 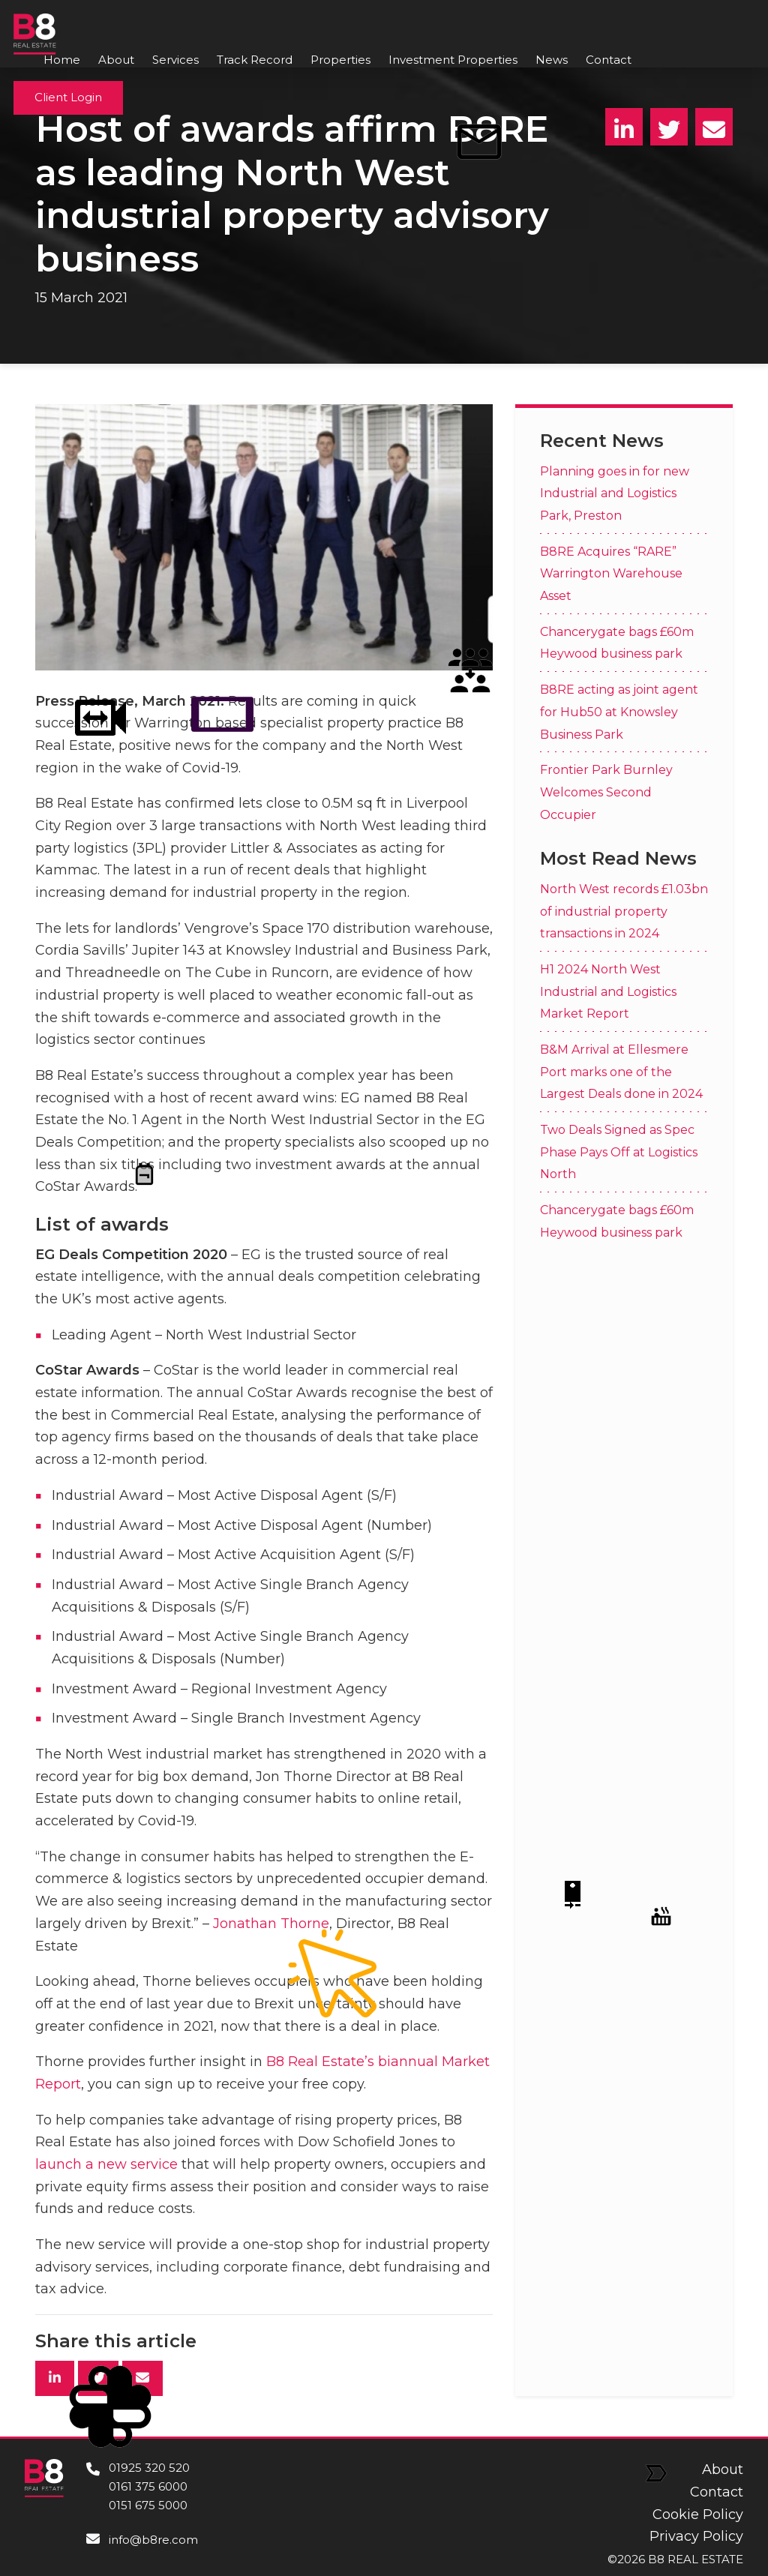 I want to click on reduce maximum occupancy or group size, so click(x=470, y=670).